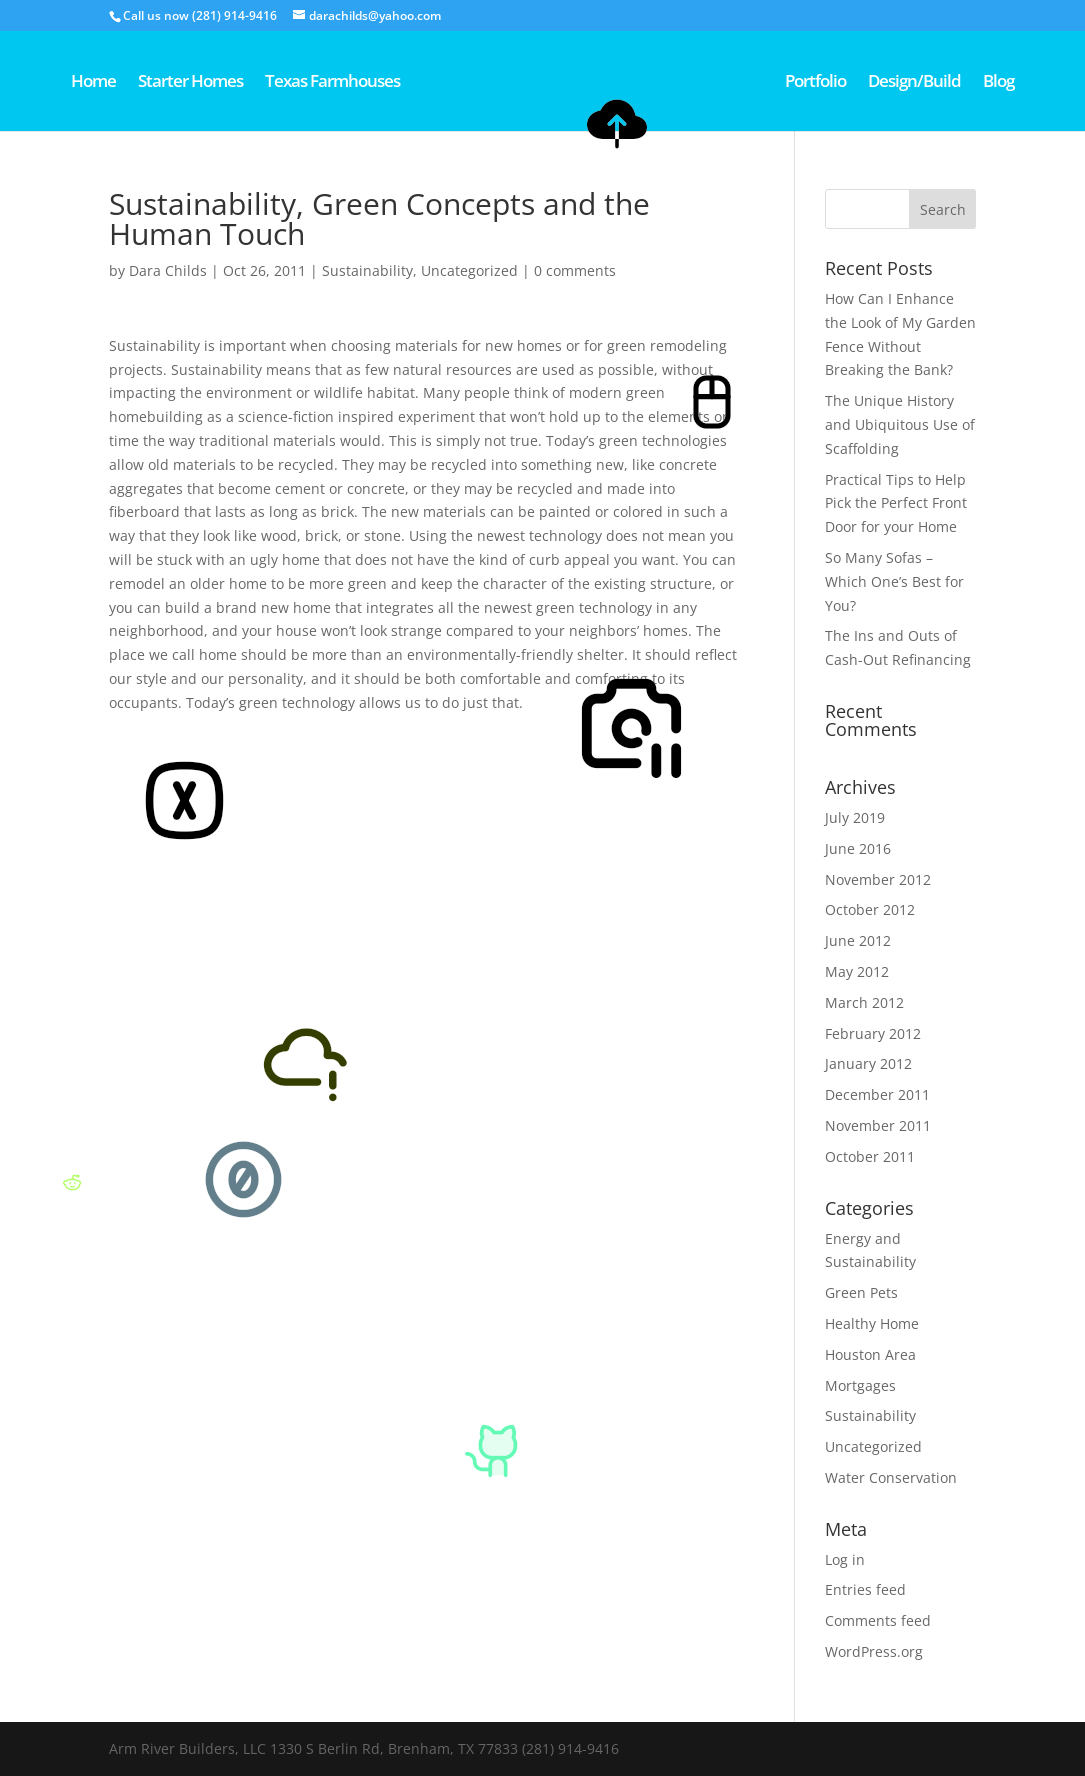 The image size is (1085, 1776). Describe the element at coordinates (306, 1059) in the screenshot. I see `cloud storage warning or alert` at that location.